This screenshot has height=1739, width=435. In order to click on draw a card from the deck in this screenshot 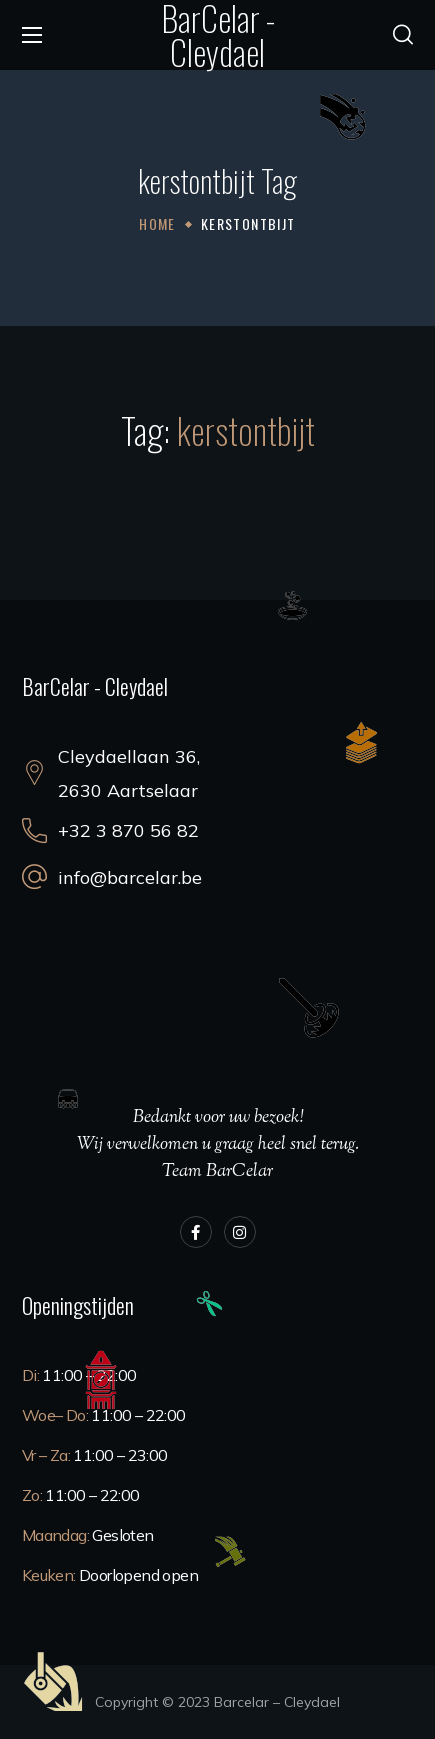, I will do `click(361, 742)`.